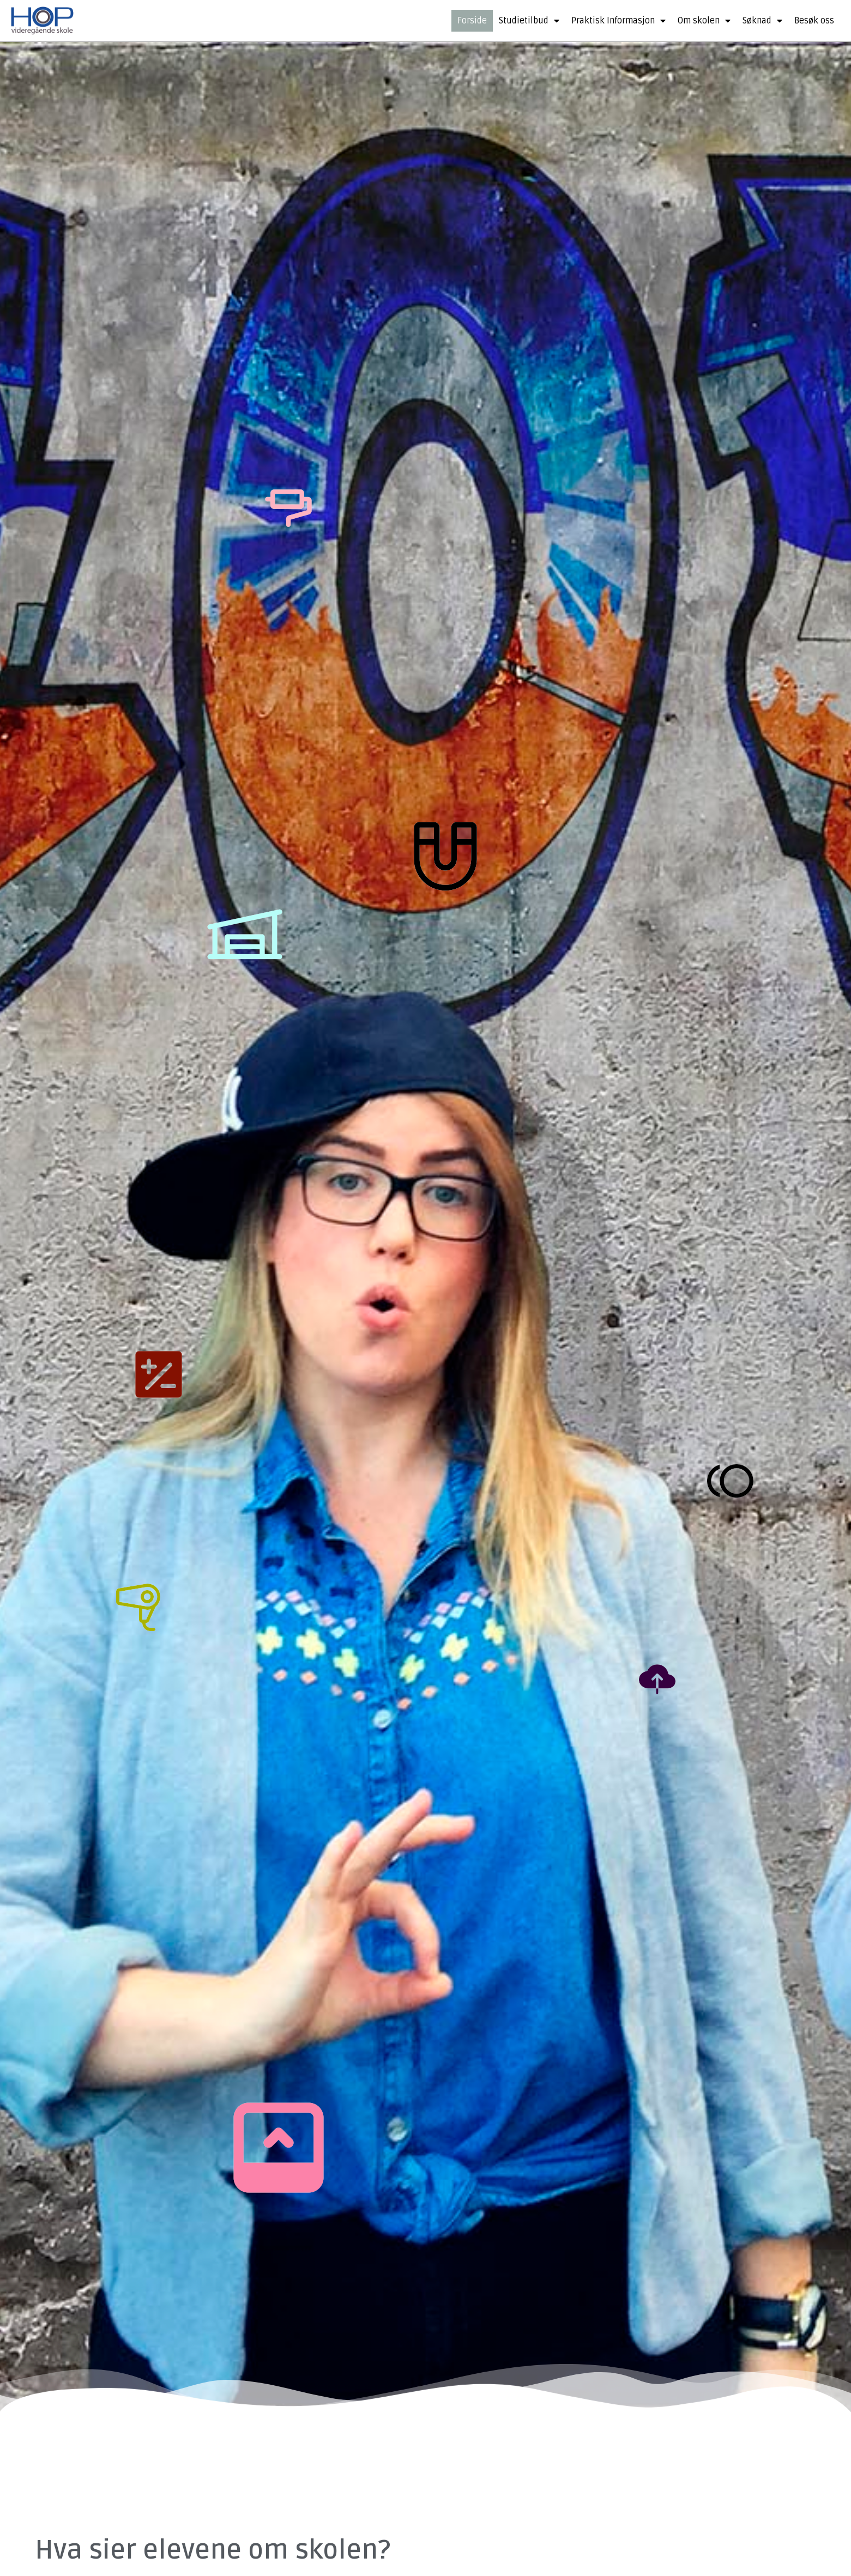  I want to click on expand the bottom bar or panel, so click(279, 2148).